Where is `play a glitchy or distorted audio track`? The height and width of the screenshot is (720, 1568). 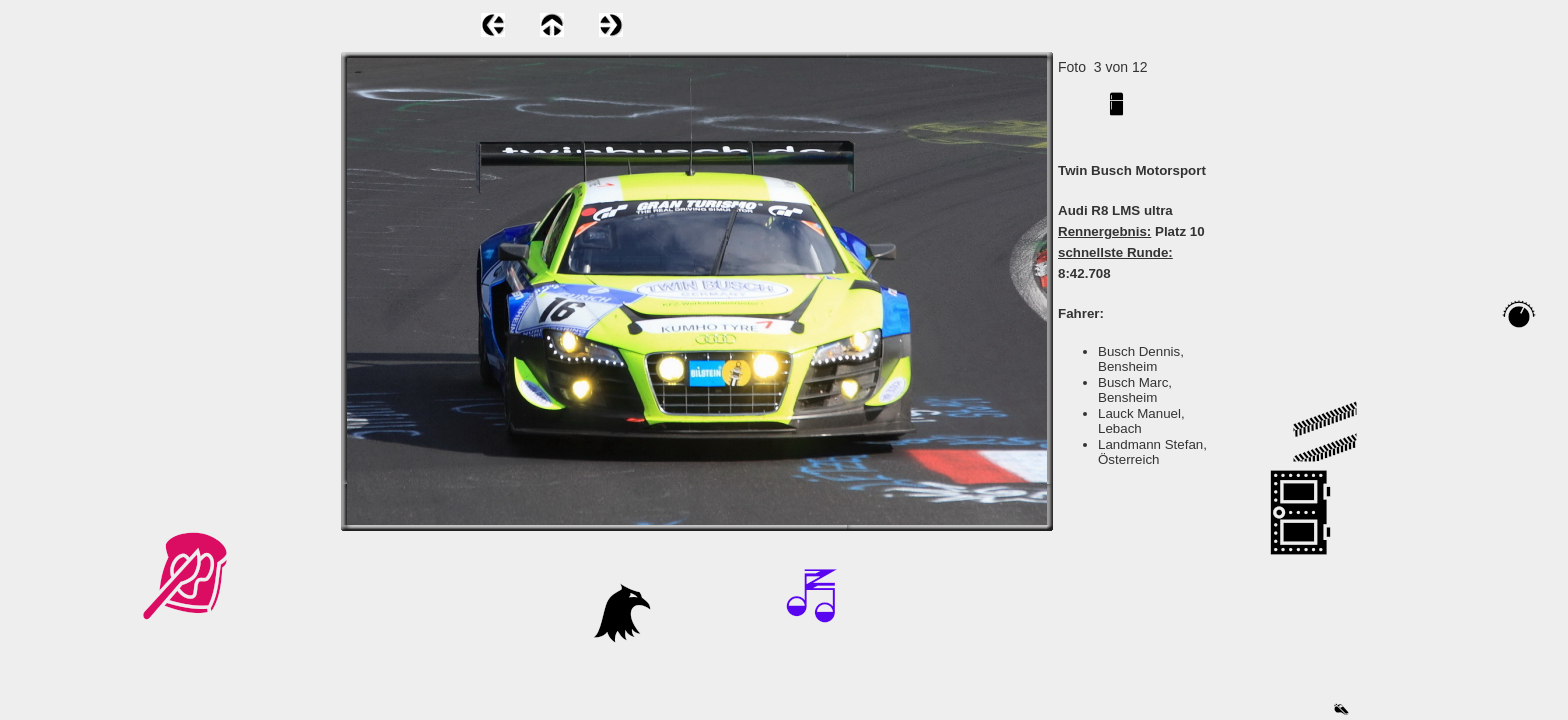 play a glitchy or distorted audio track is located at coordinates (812, 596).